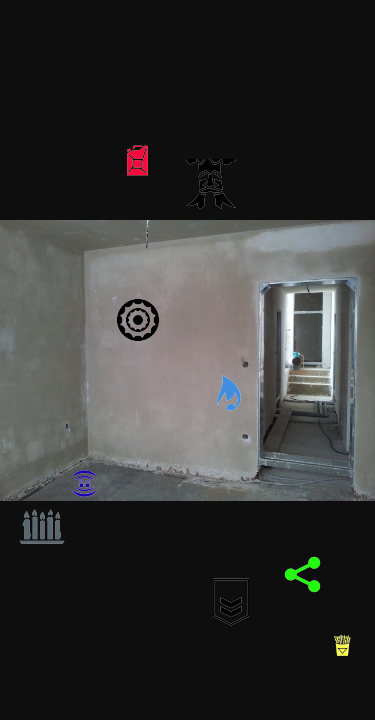  What do you see at coordinates (231, 602) in the screenshot?
I see `indicates rank level 2 or sergeant status` at bounding box center [231, 602].